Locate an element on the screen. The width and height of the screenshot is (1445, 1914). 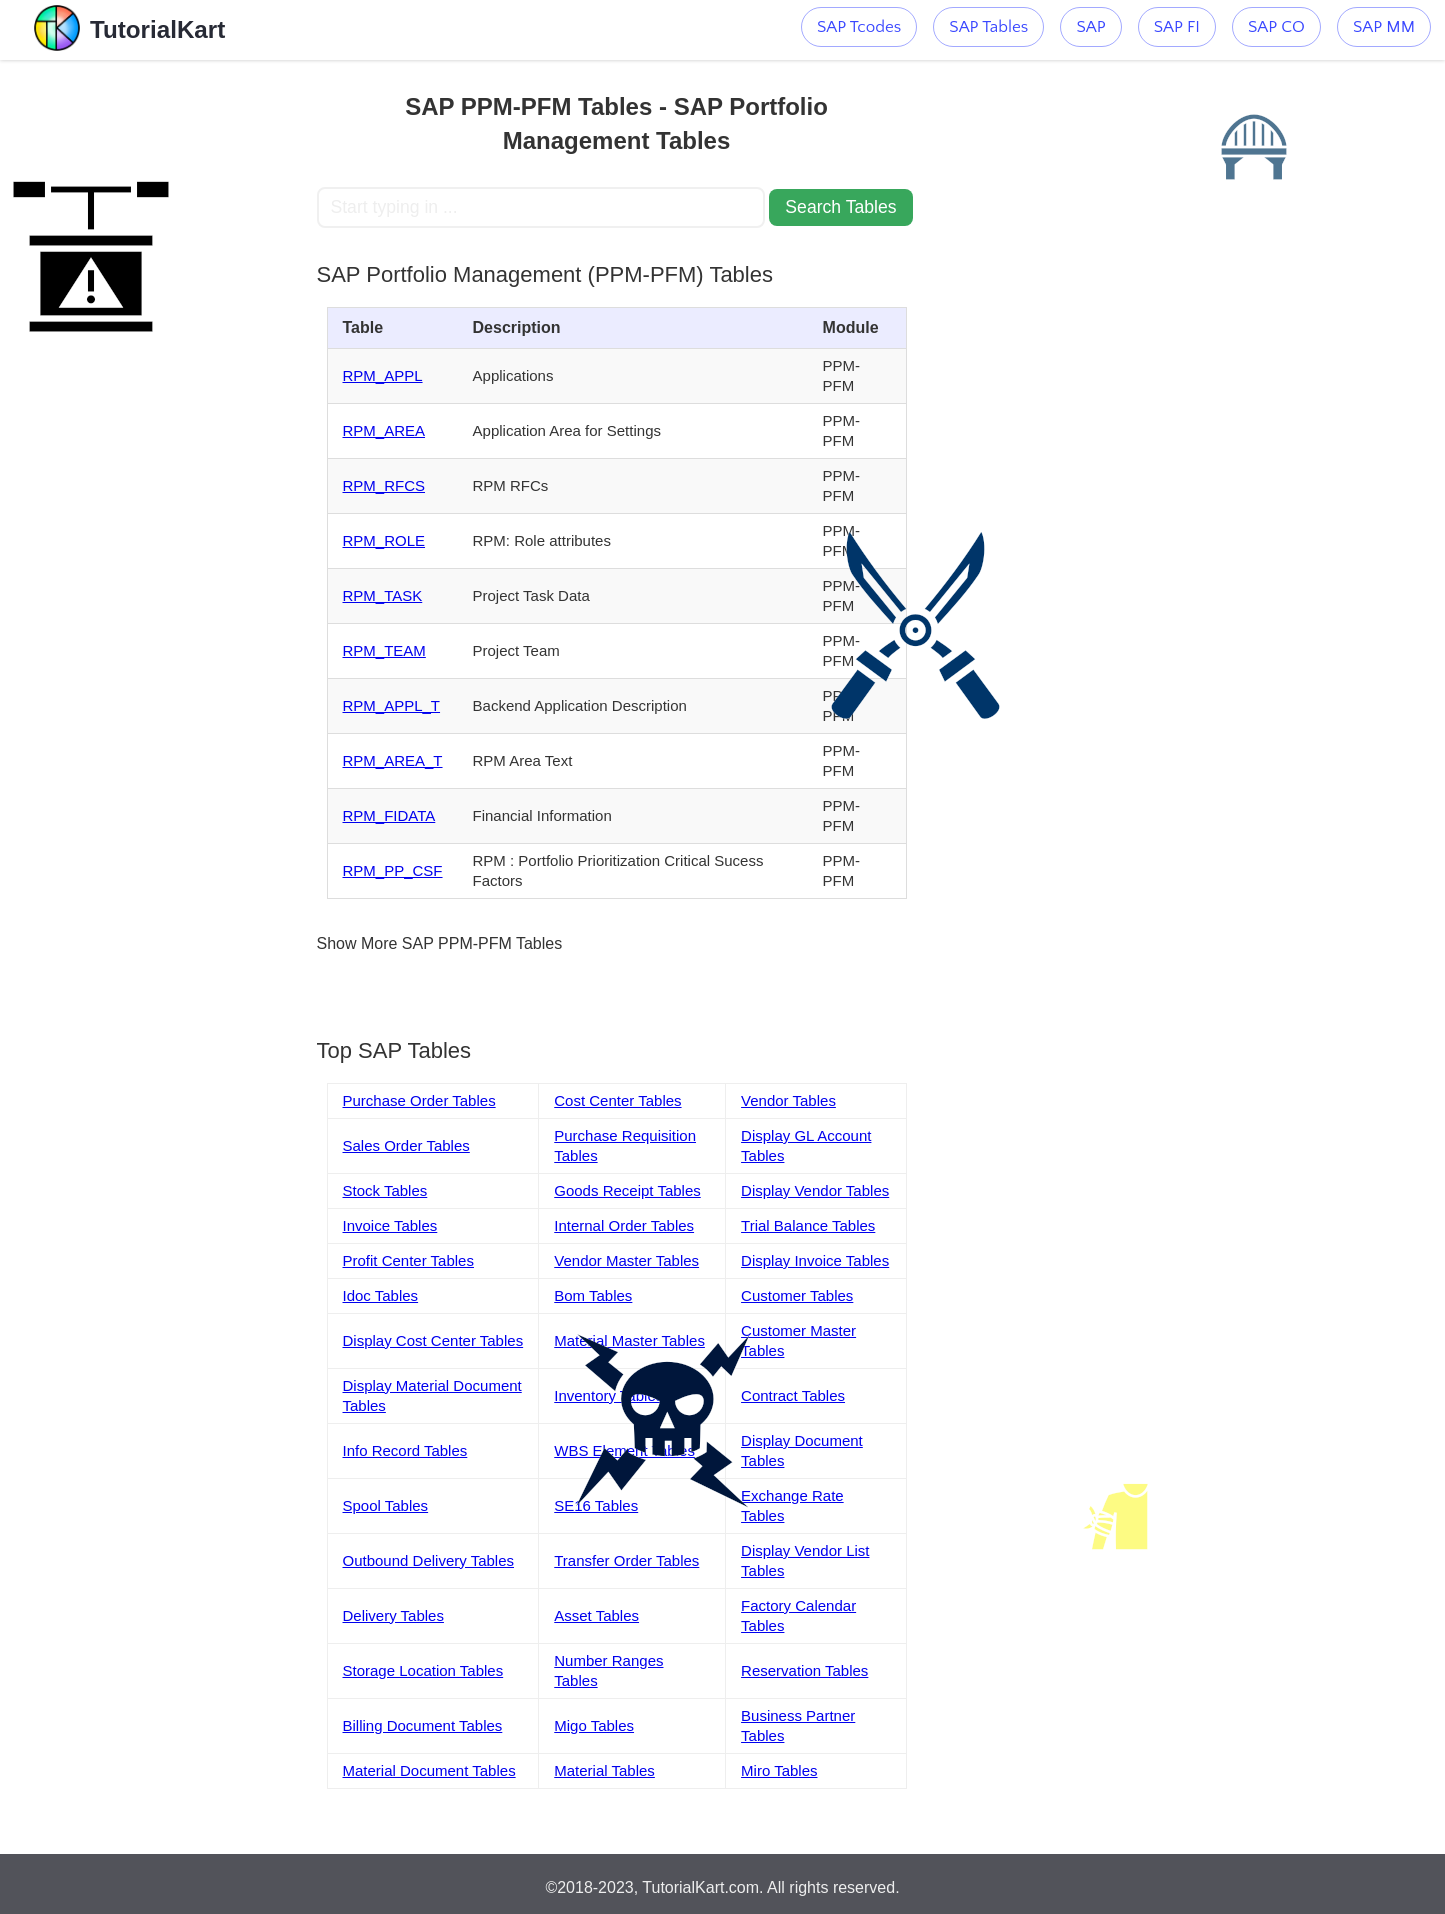
report an injury or health issue is located at coordinates (1114, 1516).